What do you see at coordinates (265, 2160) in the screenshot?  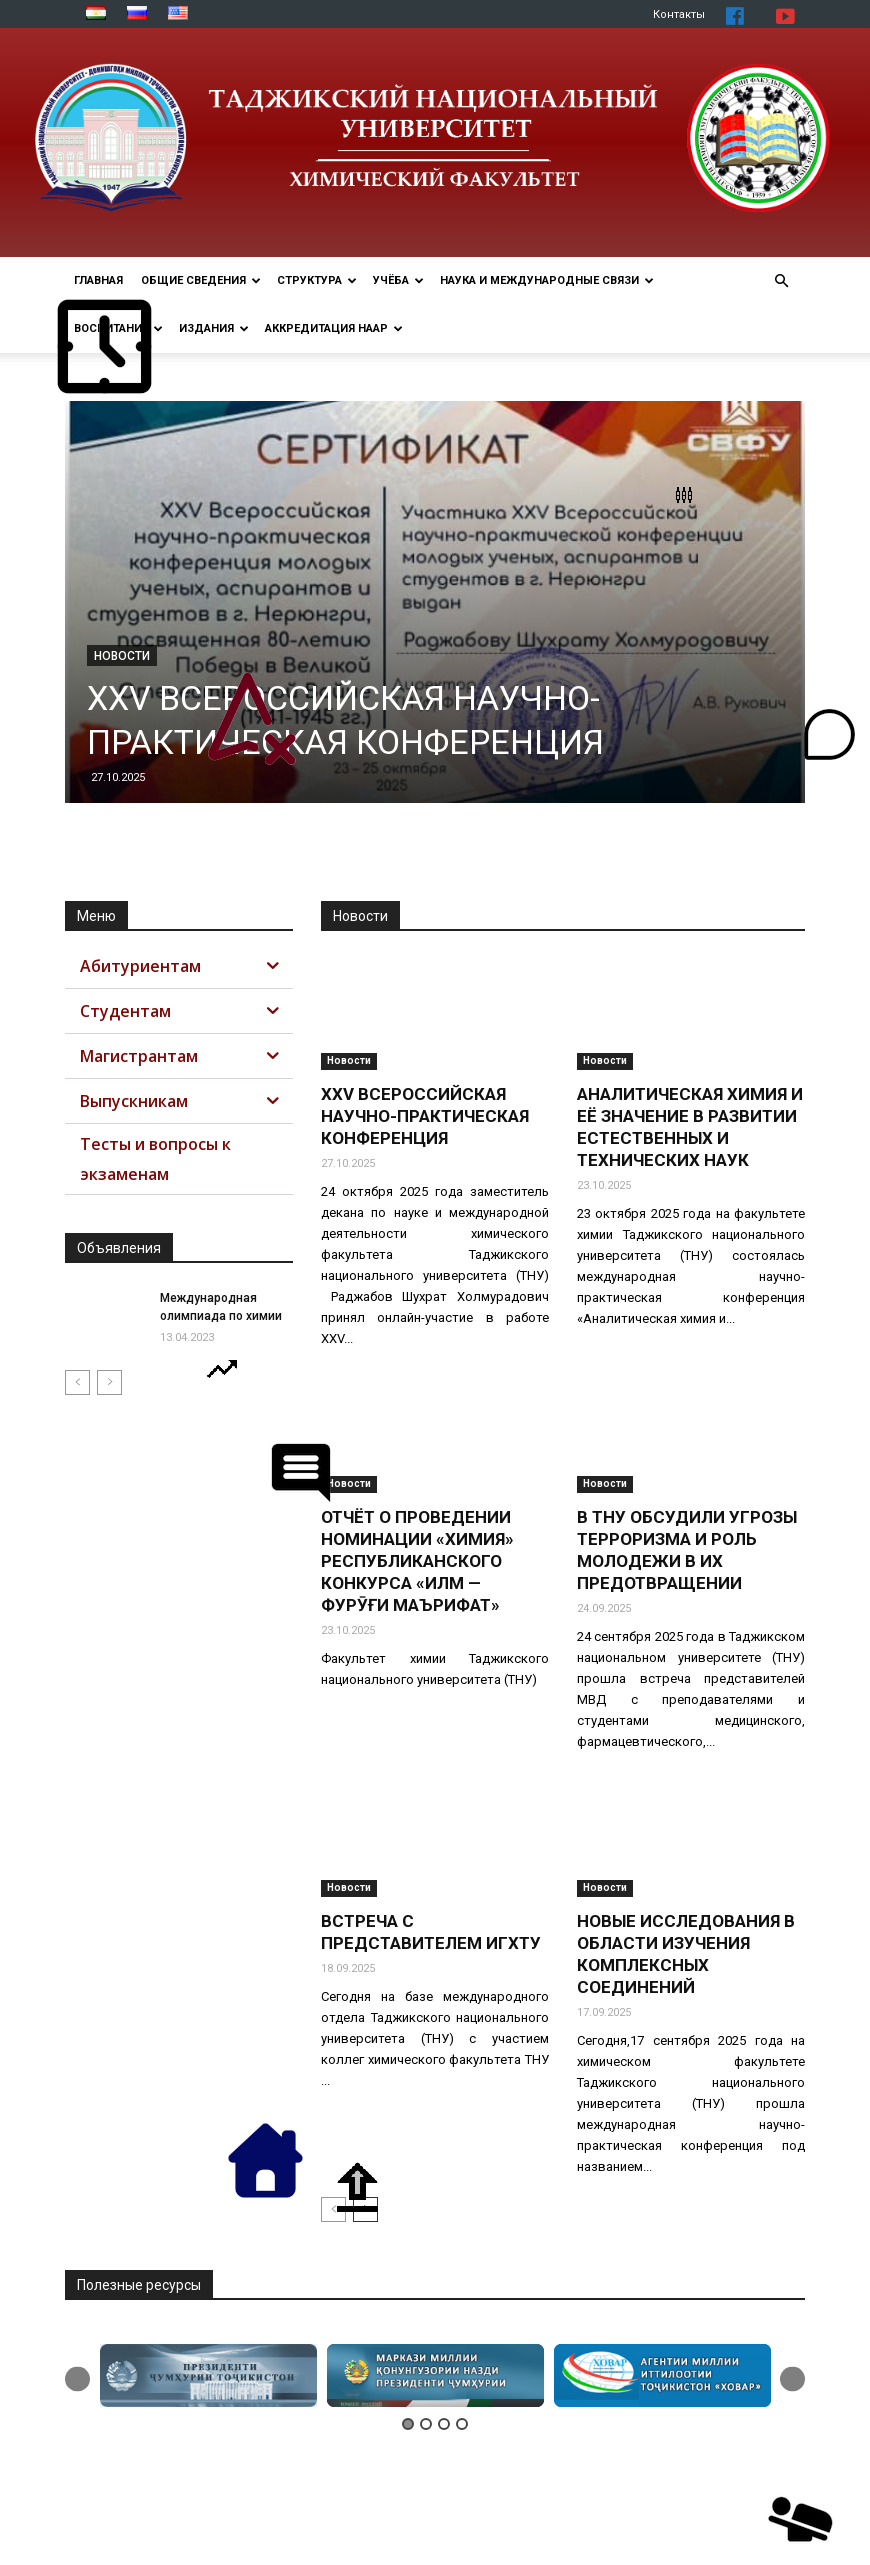 I see `navigate to home screen` at bounding box center [265, 2160].